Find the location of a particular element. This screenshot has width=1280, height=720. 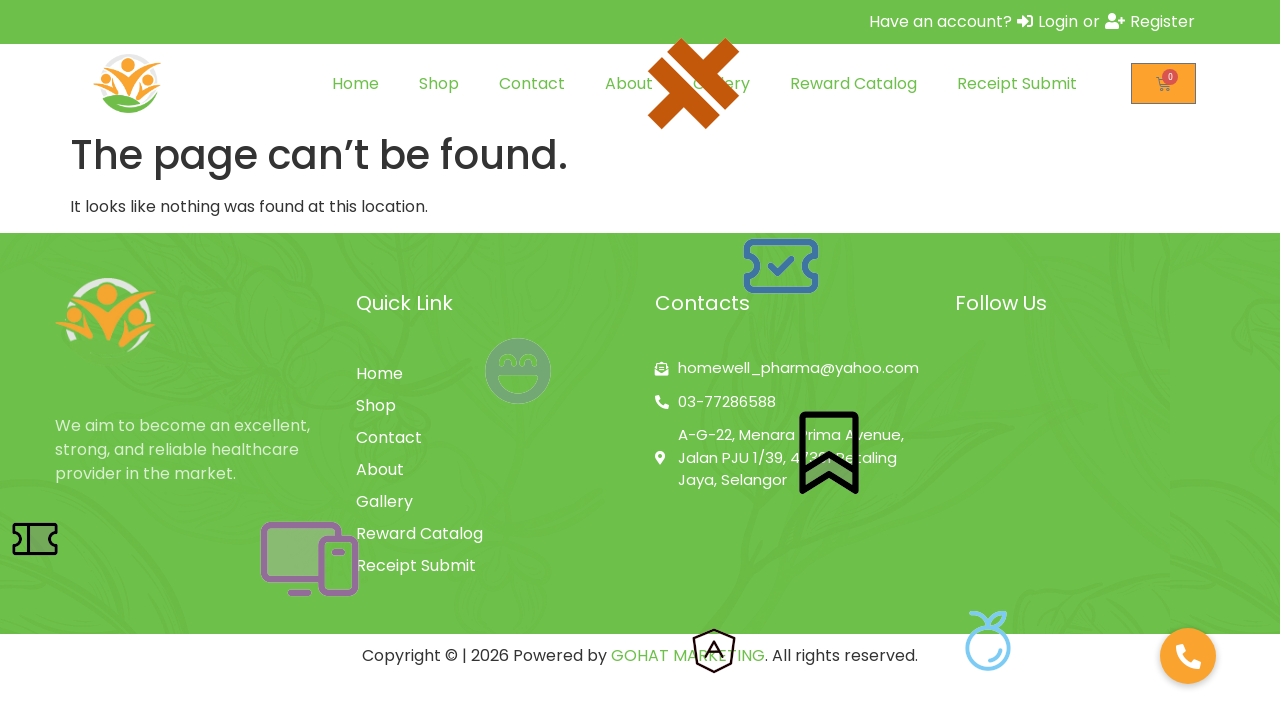

indicates fruit or produce category is located at coordinates (988, 642).